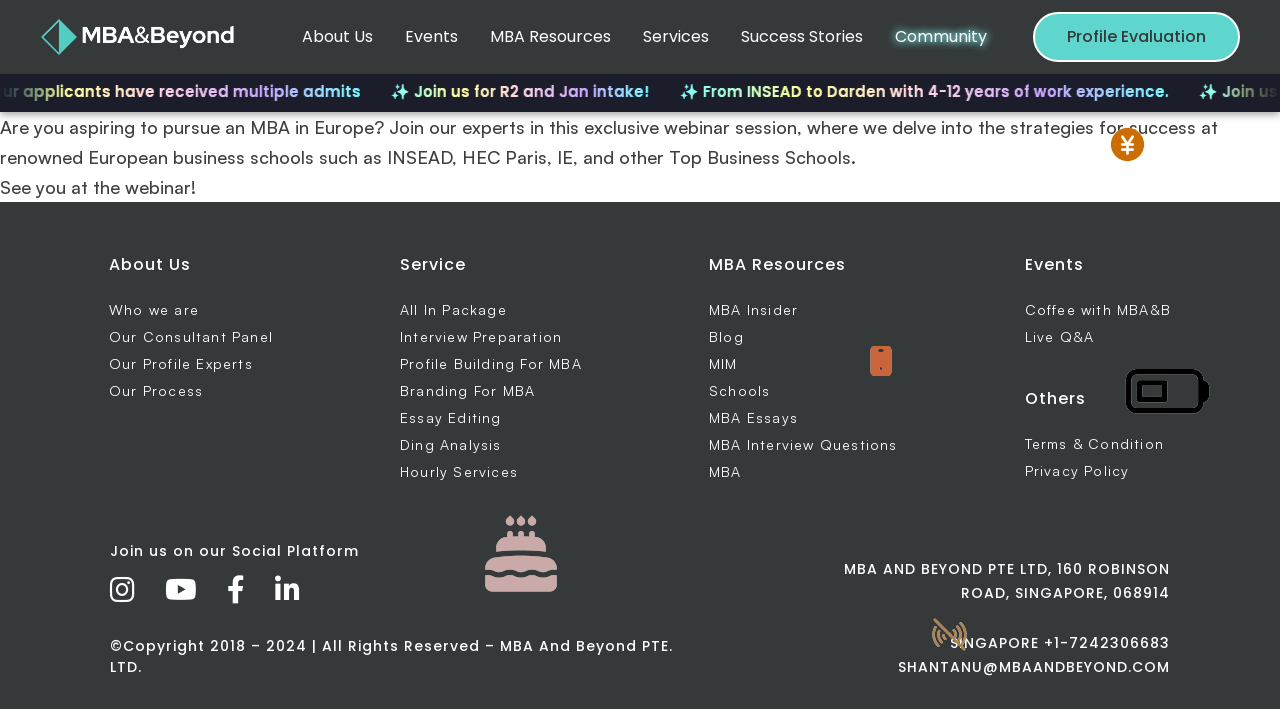 The width and height of the screenshot is (1280, 720). What do you see at coordinates (1127, 144) in the screenshot?
I see `view price in japanese yen` at bounding box center [1127, 144].